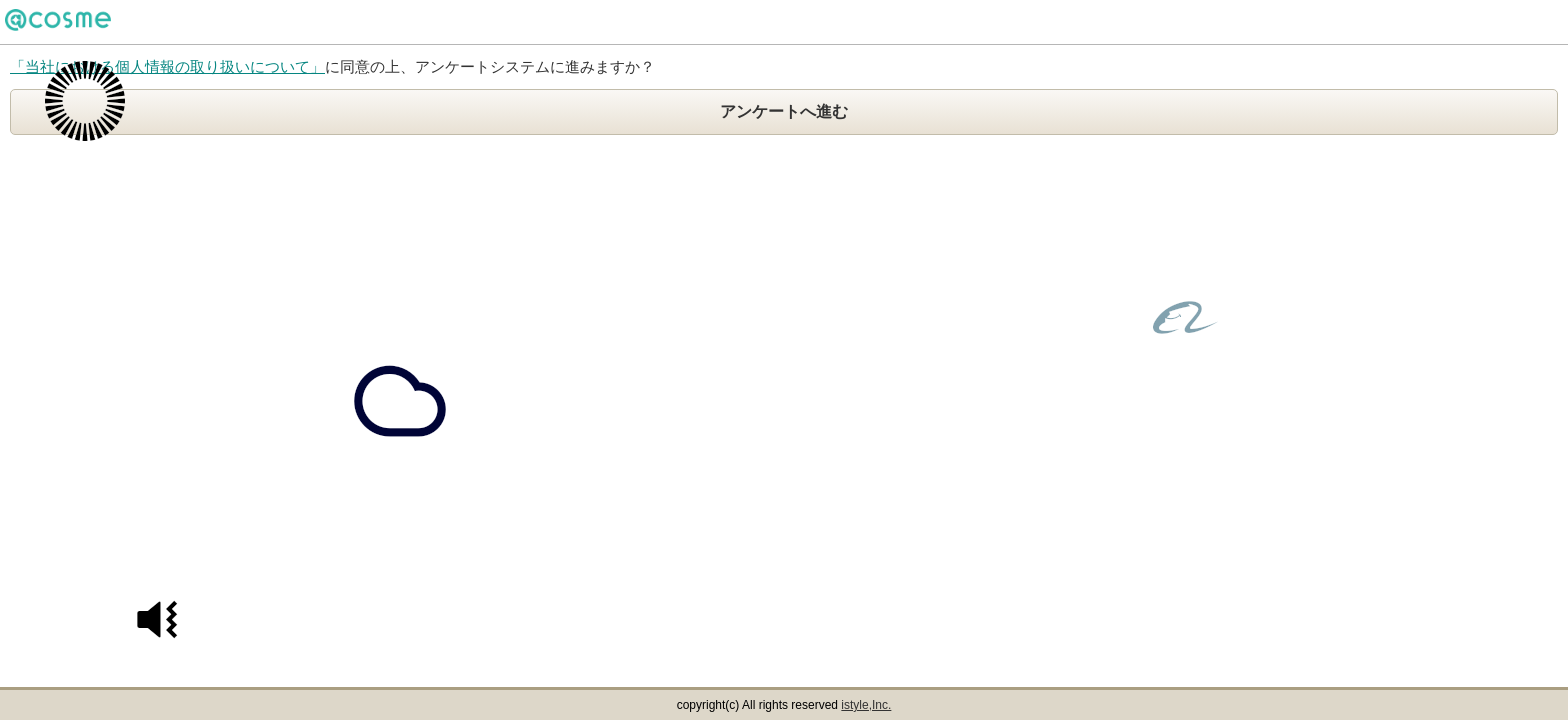 Image resolution: width=1568 pixels, height=720 pixels. Describe the element at coordinates (158, 619) in the screenshot. I see `set device to vibrate mode` at that location.